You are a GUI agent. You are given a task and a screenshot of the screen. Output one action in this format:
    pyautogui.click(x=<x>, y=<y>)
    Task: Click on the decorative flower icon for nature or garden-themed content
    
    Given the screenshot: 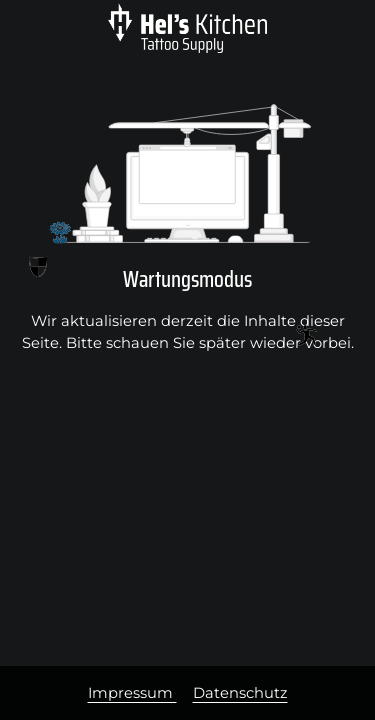 What is the action you would take?
    pyautogui.click(x=60, y=232)
    